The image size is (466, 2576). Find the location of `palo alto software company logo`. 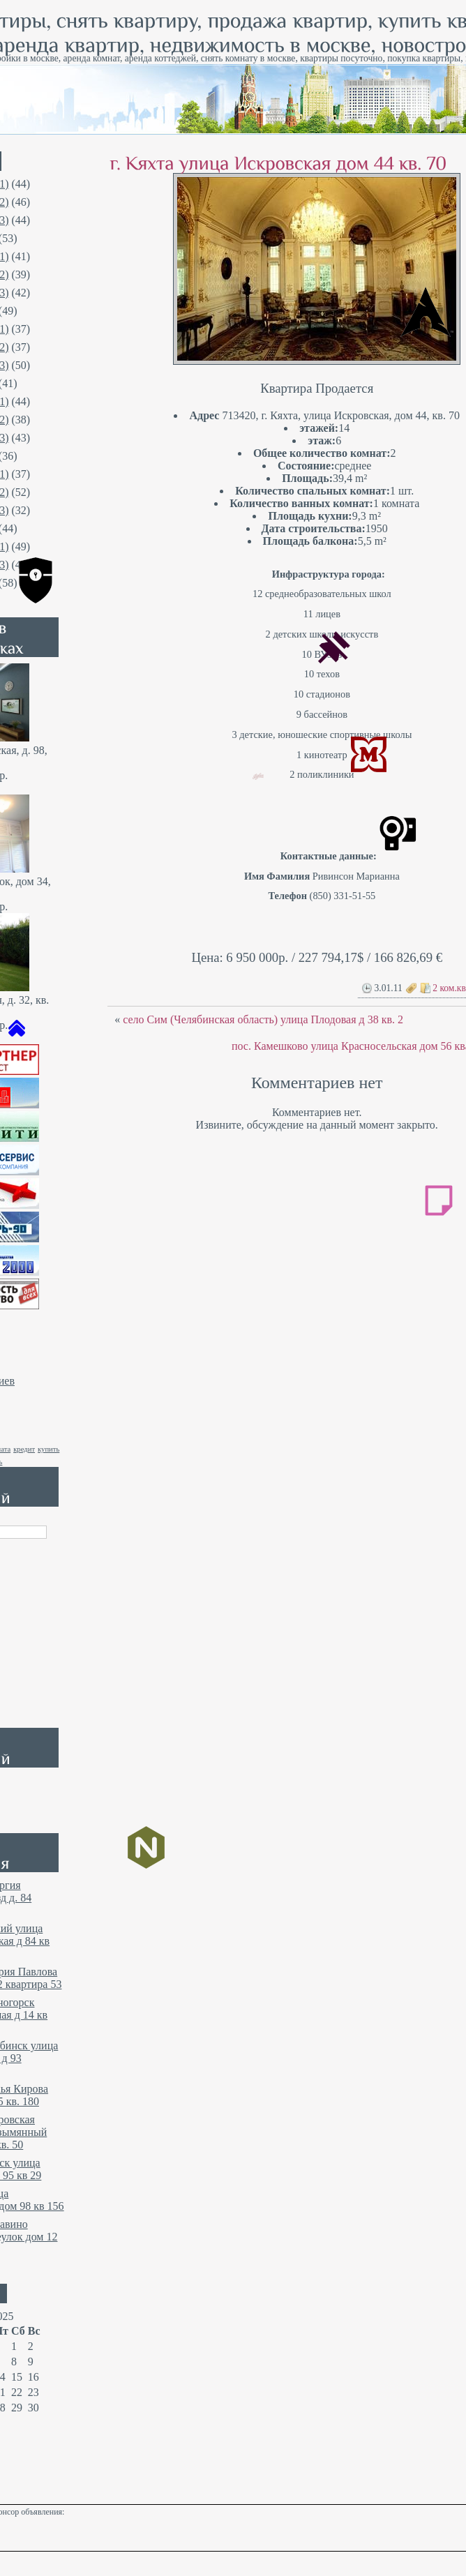

palo alto software company logo is located at coordinates (17, 1028).